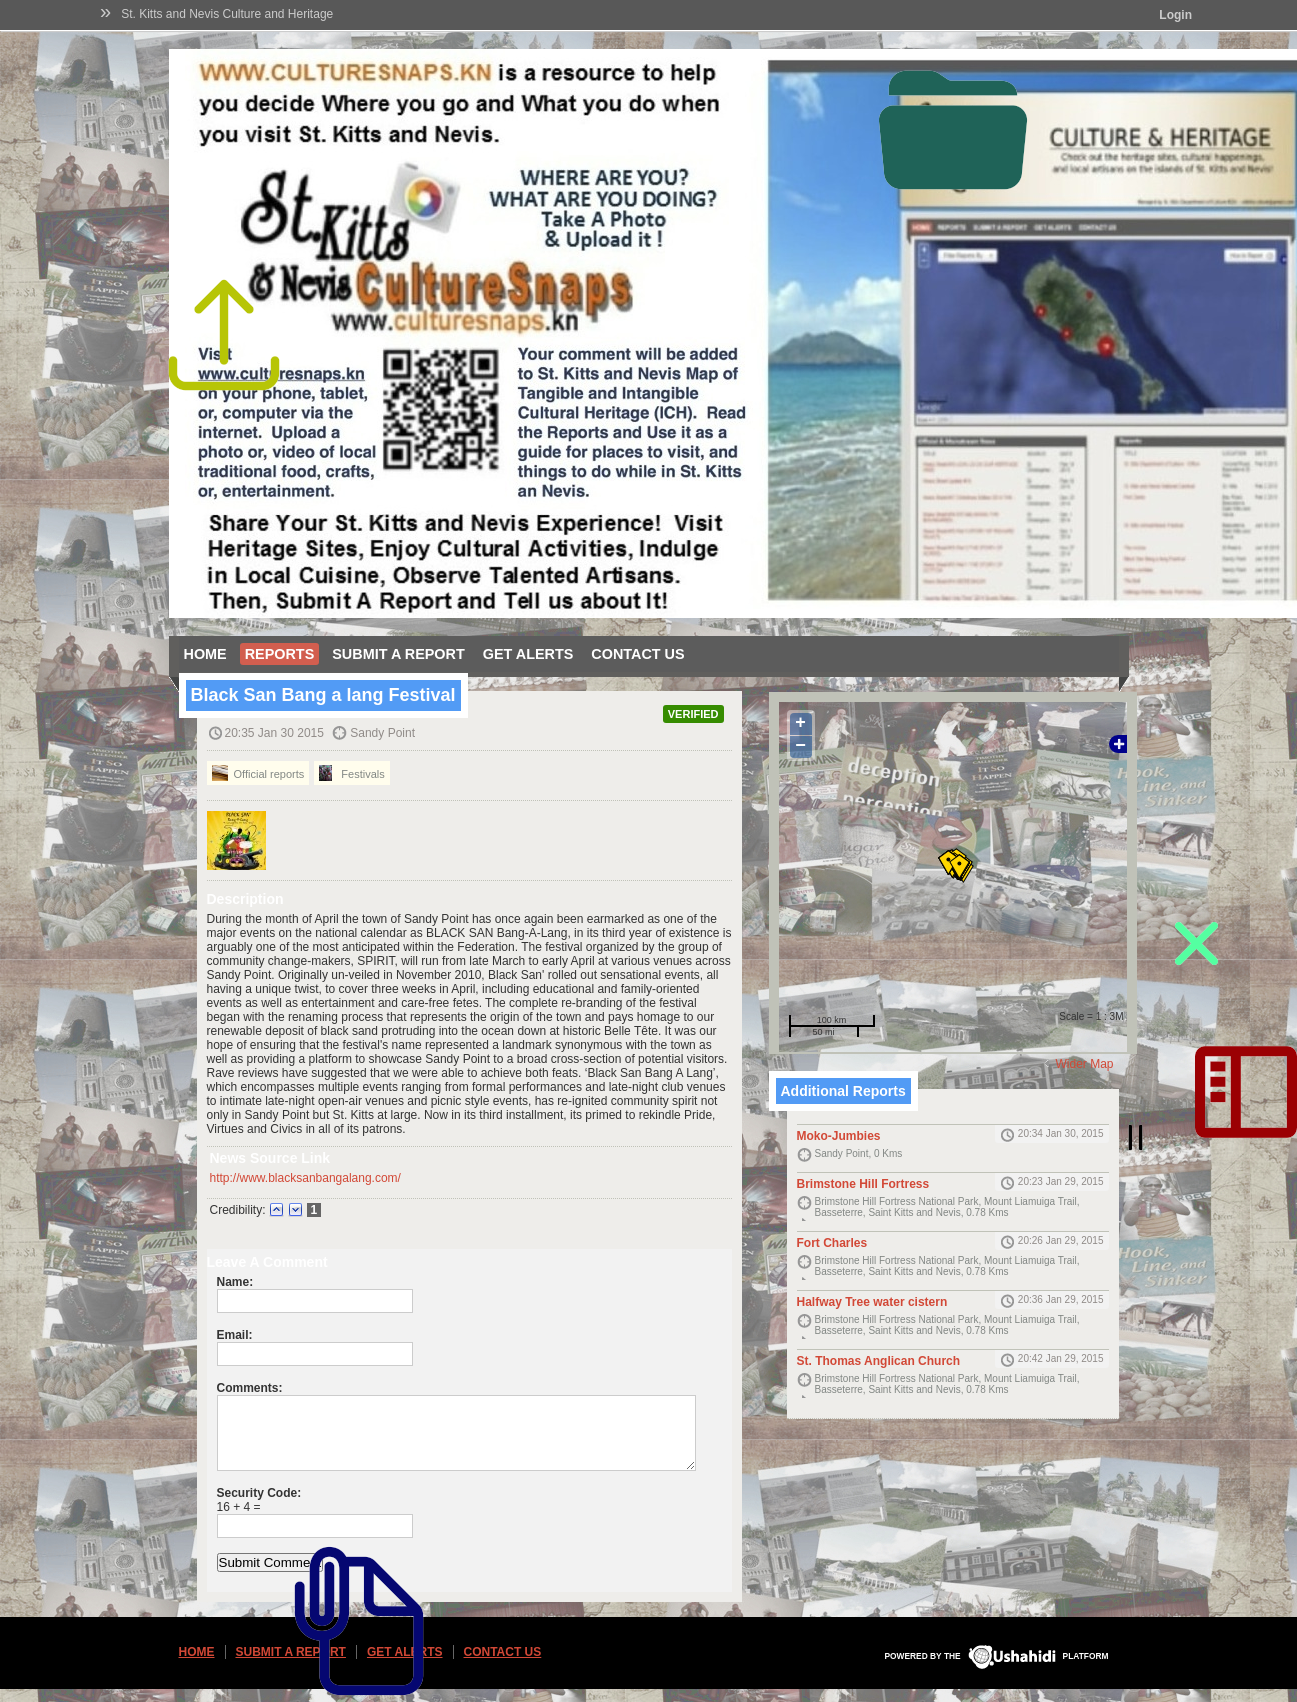  What do you see at coordinates (1246, 1092) in the screenshot?
I see `show sidebar navigation panel` at bounding box center [1246, 1092].